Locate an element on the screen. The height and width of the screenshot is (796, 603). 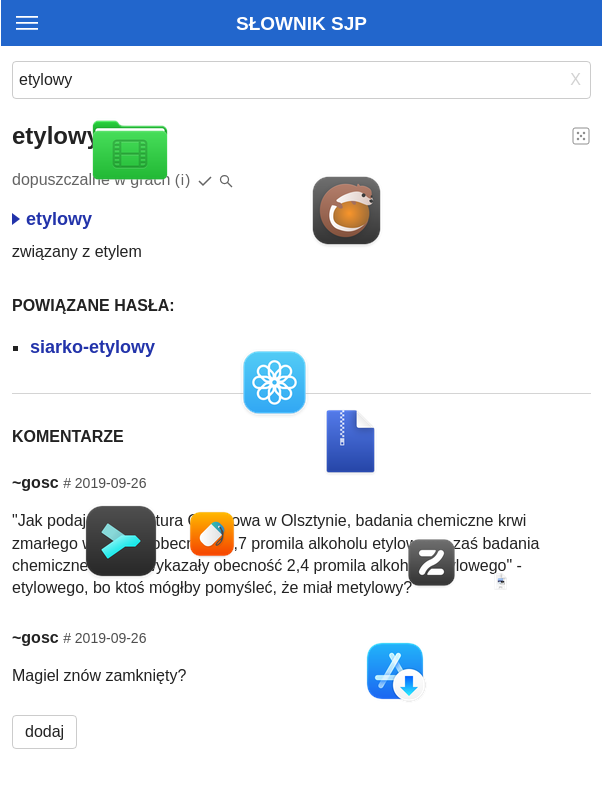
an ACE compressed archive file is located at coordinates (350, 442).